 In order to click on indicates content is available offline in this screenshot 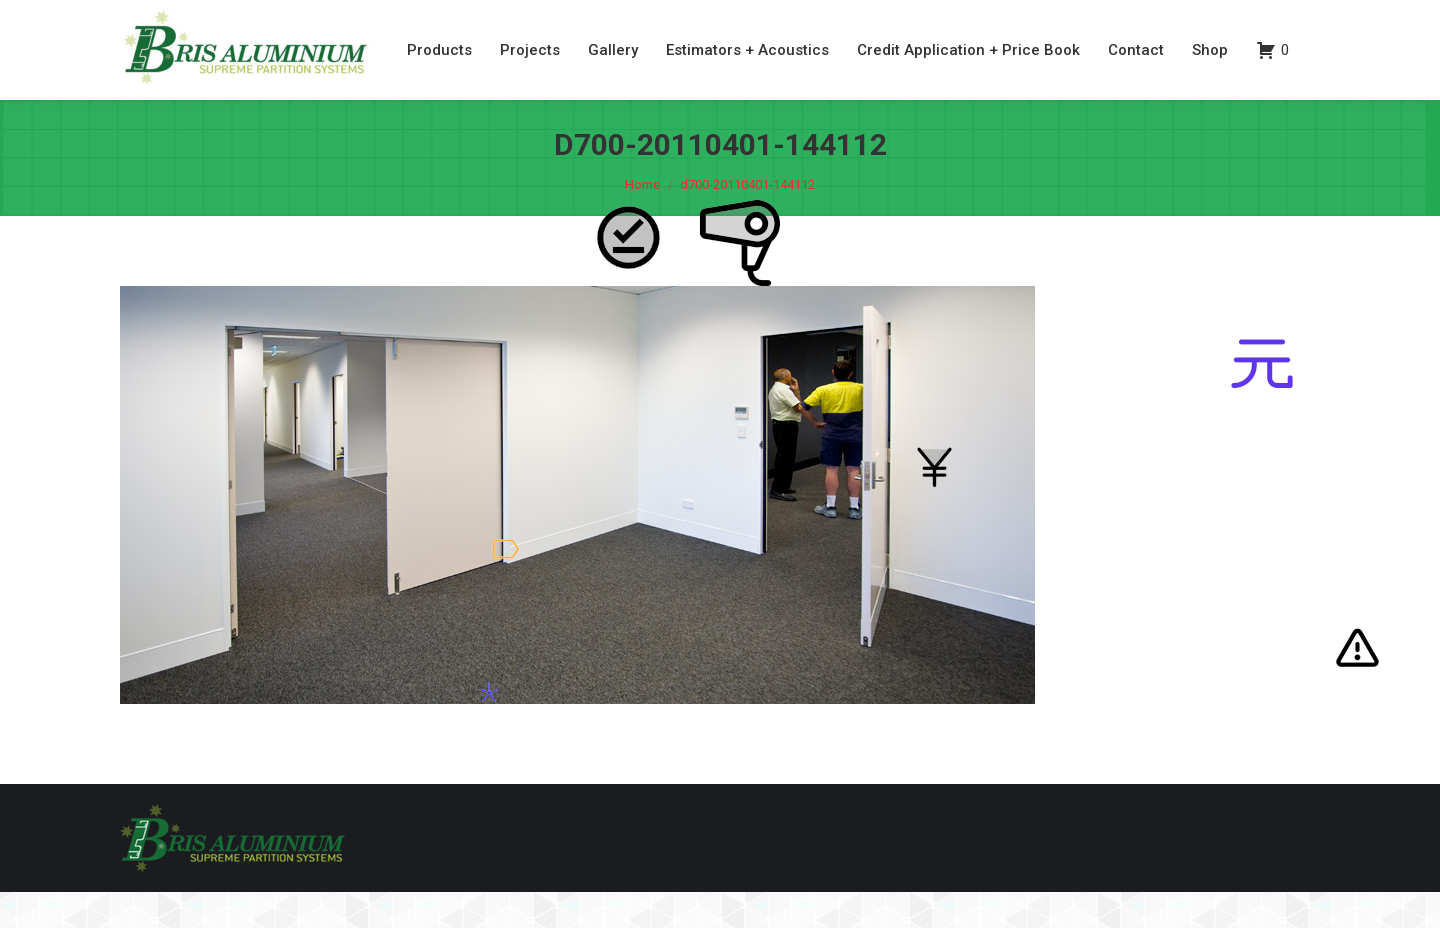, I will do `click(628, 237)`.